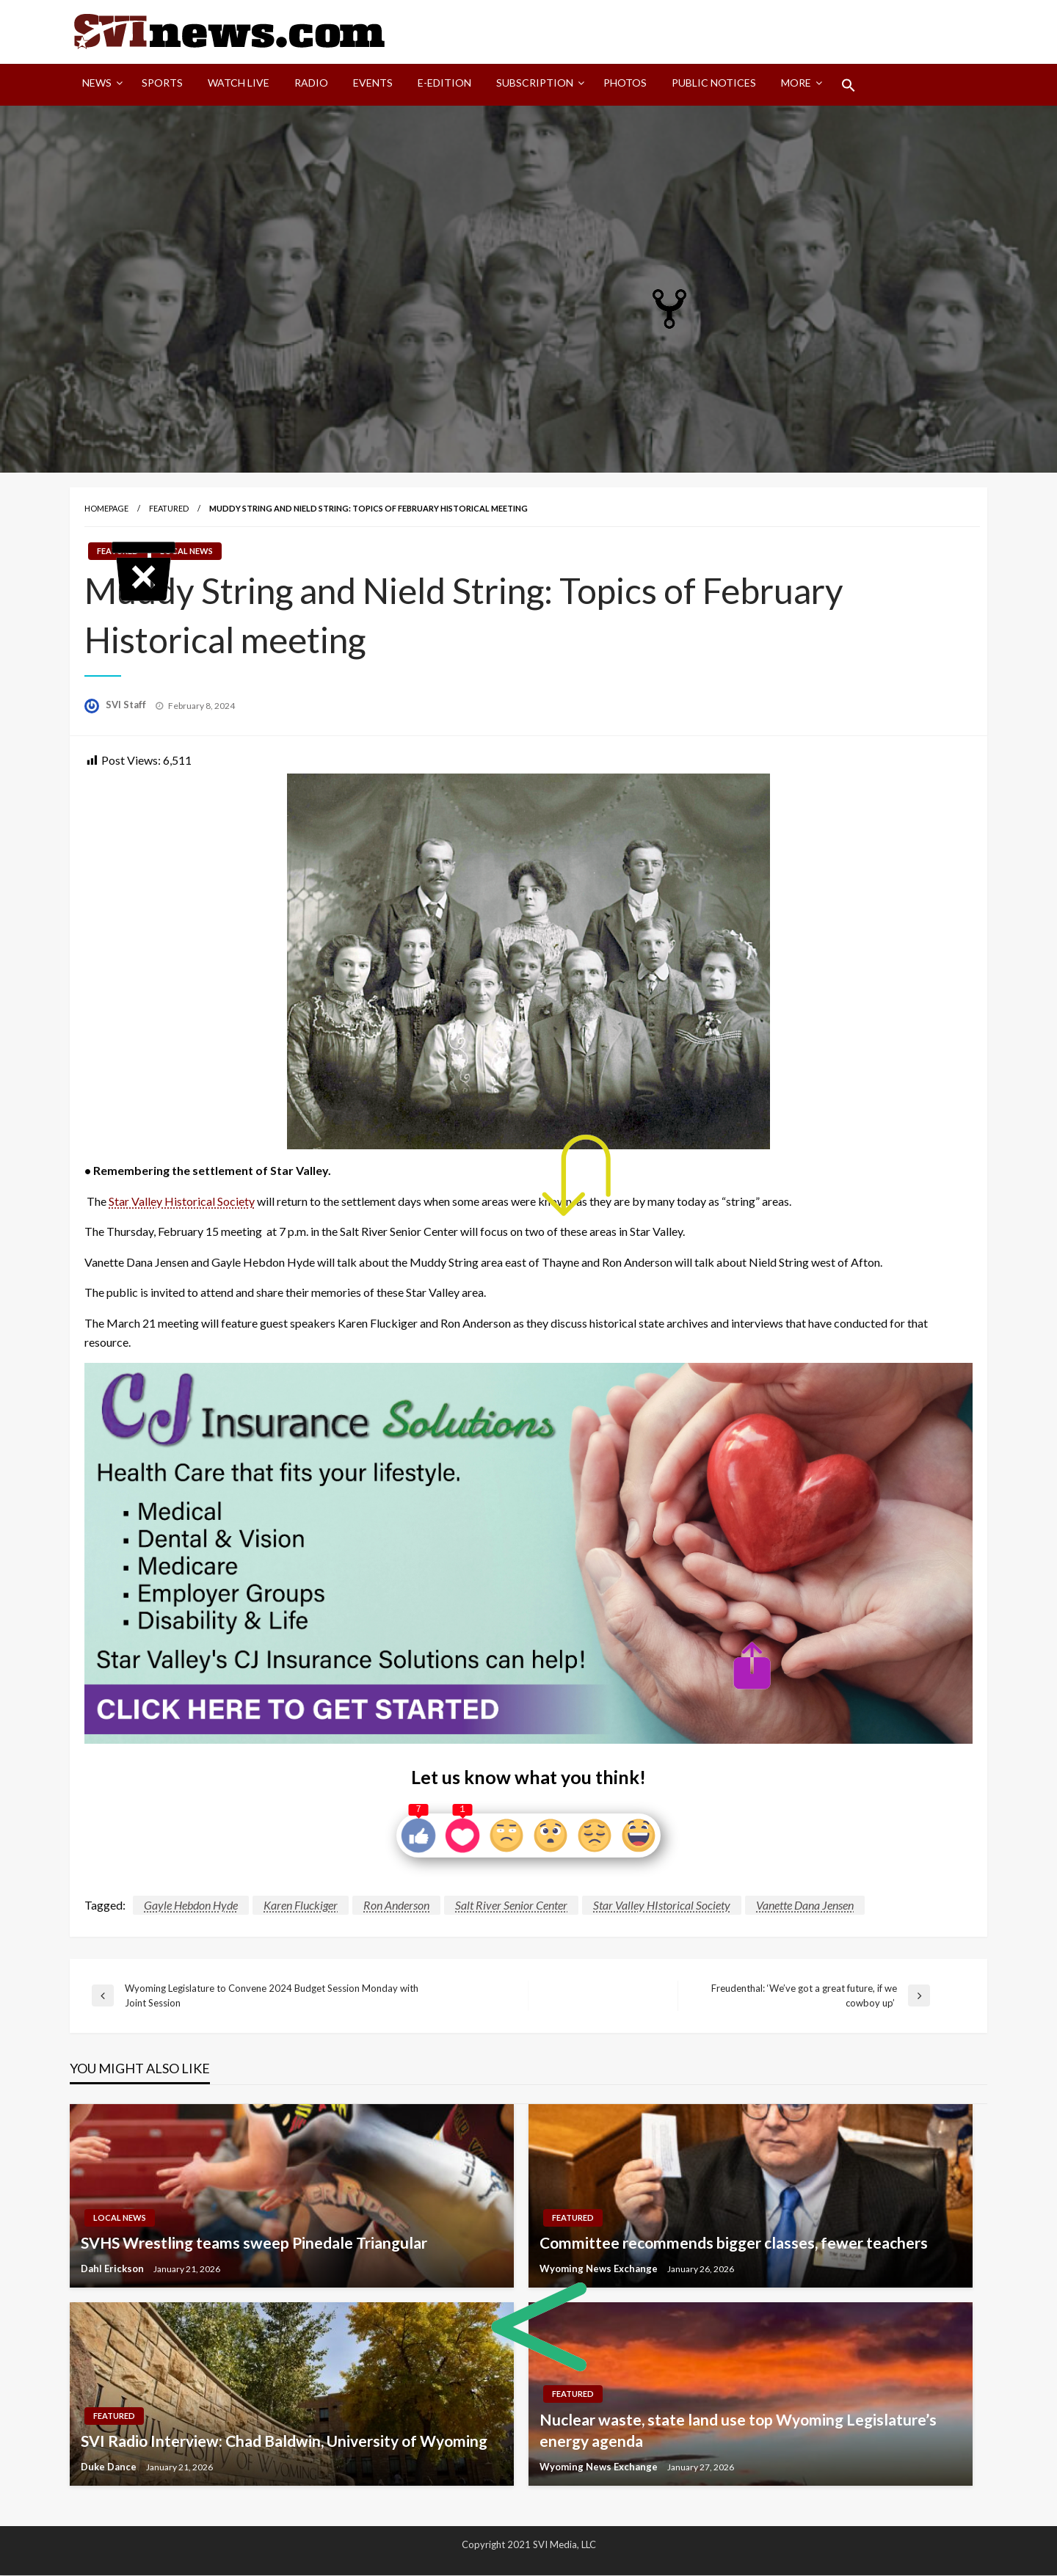  Describe the element at coordinates (542, 2326) in the screenshot. I see `navigate back to the previous screen` at that location.